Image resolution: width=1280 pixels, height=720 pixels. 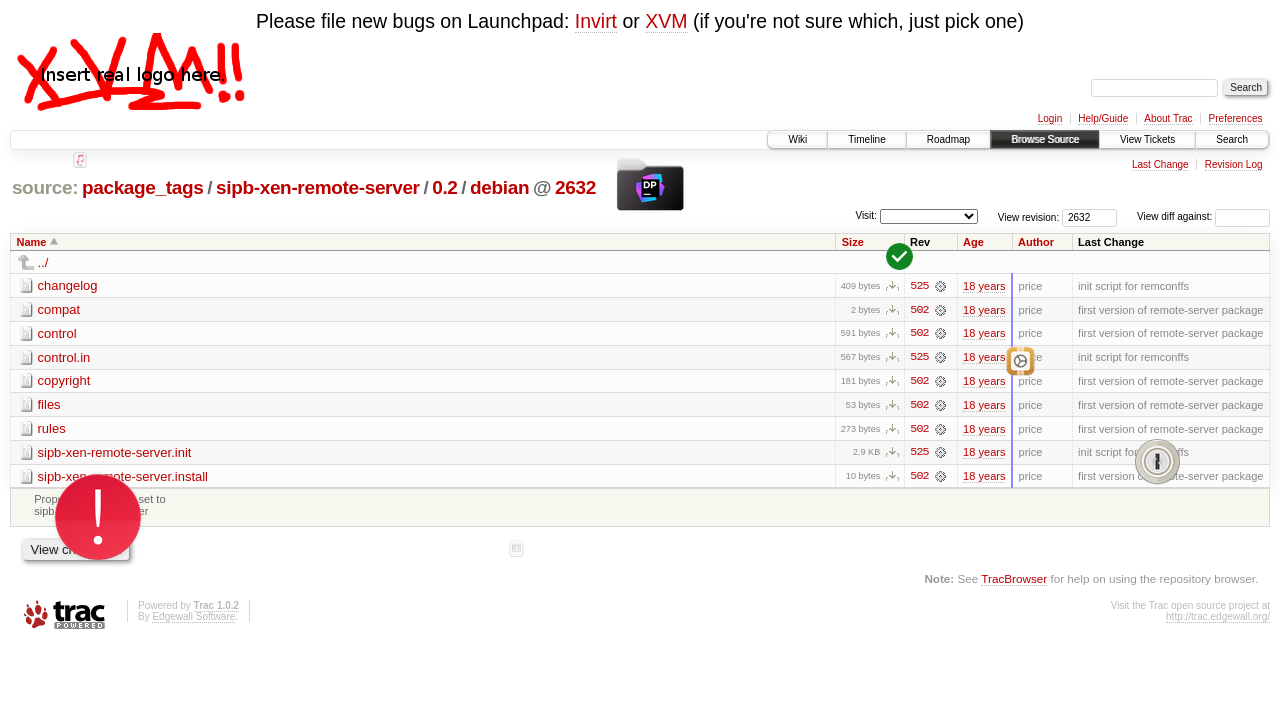 What do you see at coordinates (650, 186) in the screenshot?
I see `open folder containing JetBrains dotPeek projects` at bounding box center [650, 186].